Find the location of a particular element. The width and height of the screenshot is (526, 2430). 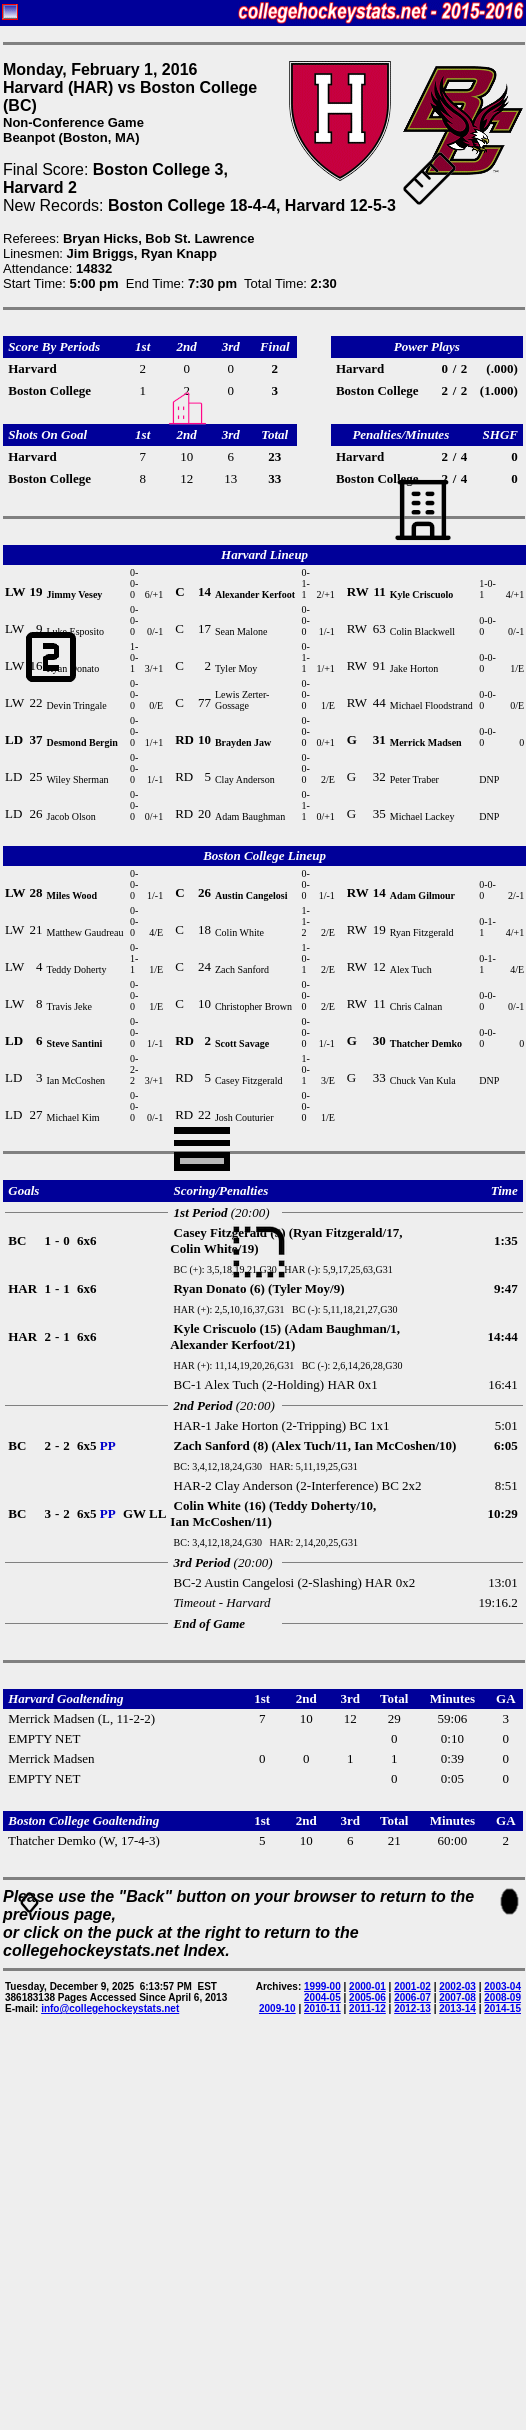

add or edit a keyframe in animation timeline is located at coordinates (29, 1902).